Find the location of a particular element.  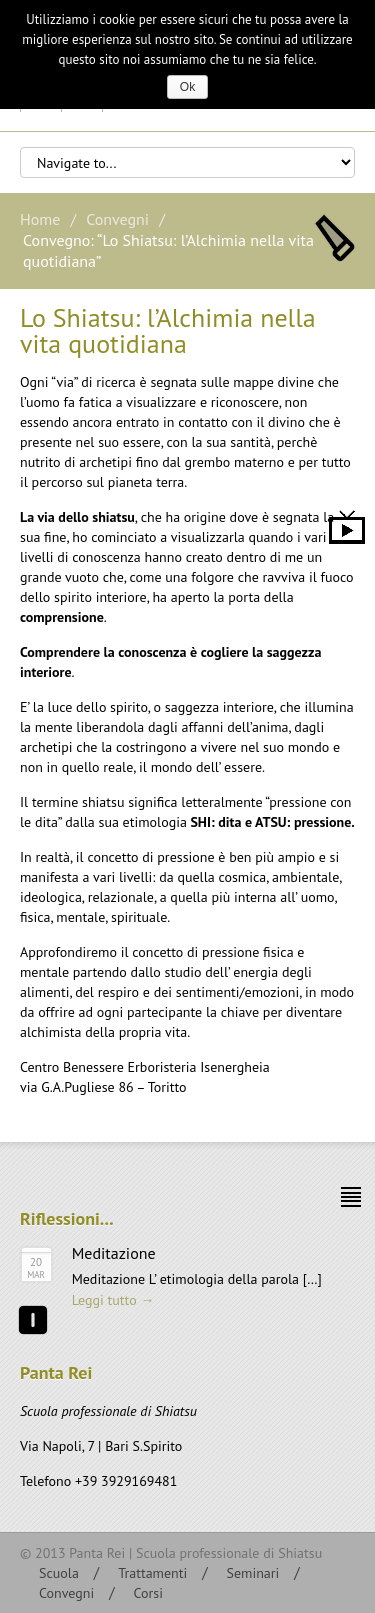

find carpentry or woodworking services is located at coordinates (335, 238).